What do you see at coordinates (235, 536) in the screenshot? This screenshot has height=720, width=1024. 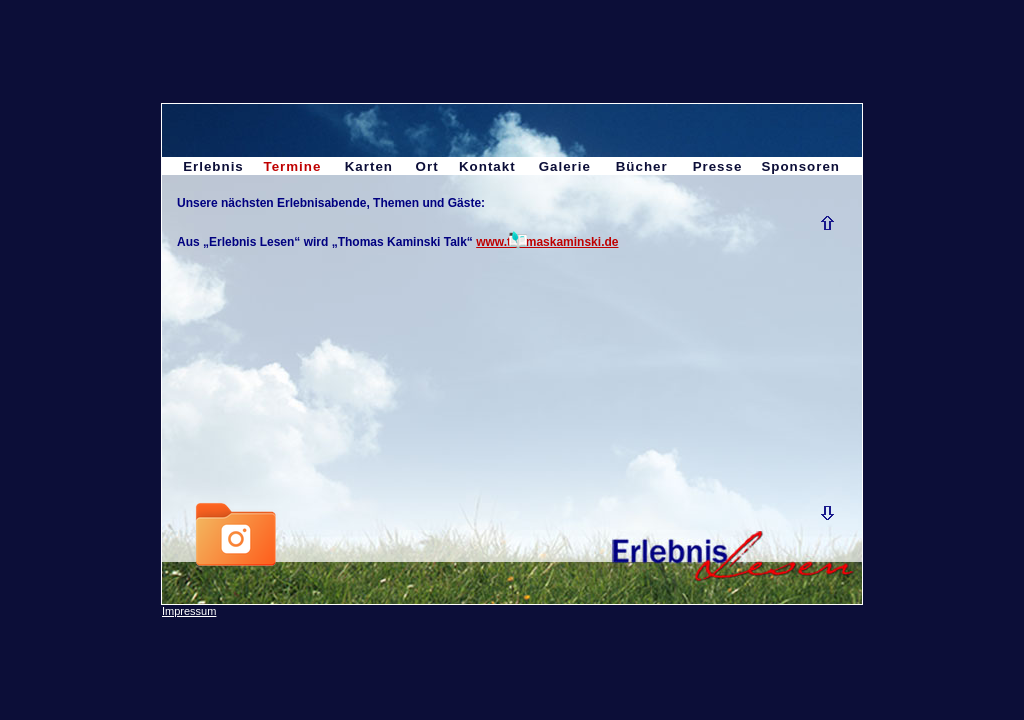 I see `open 4K Stogram downloads folder` at bounding box center [235, 536].